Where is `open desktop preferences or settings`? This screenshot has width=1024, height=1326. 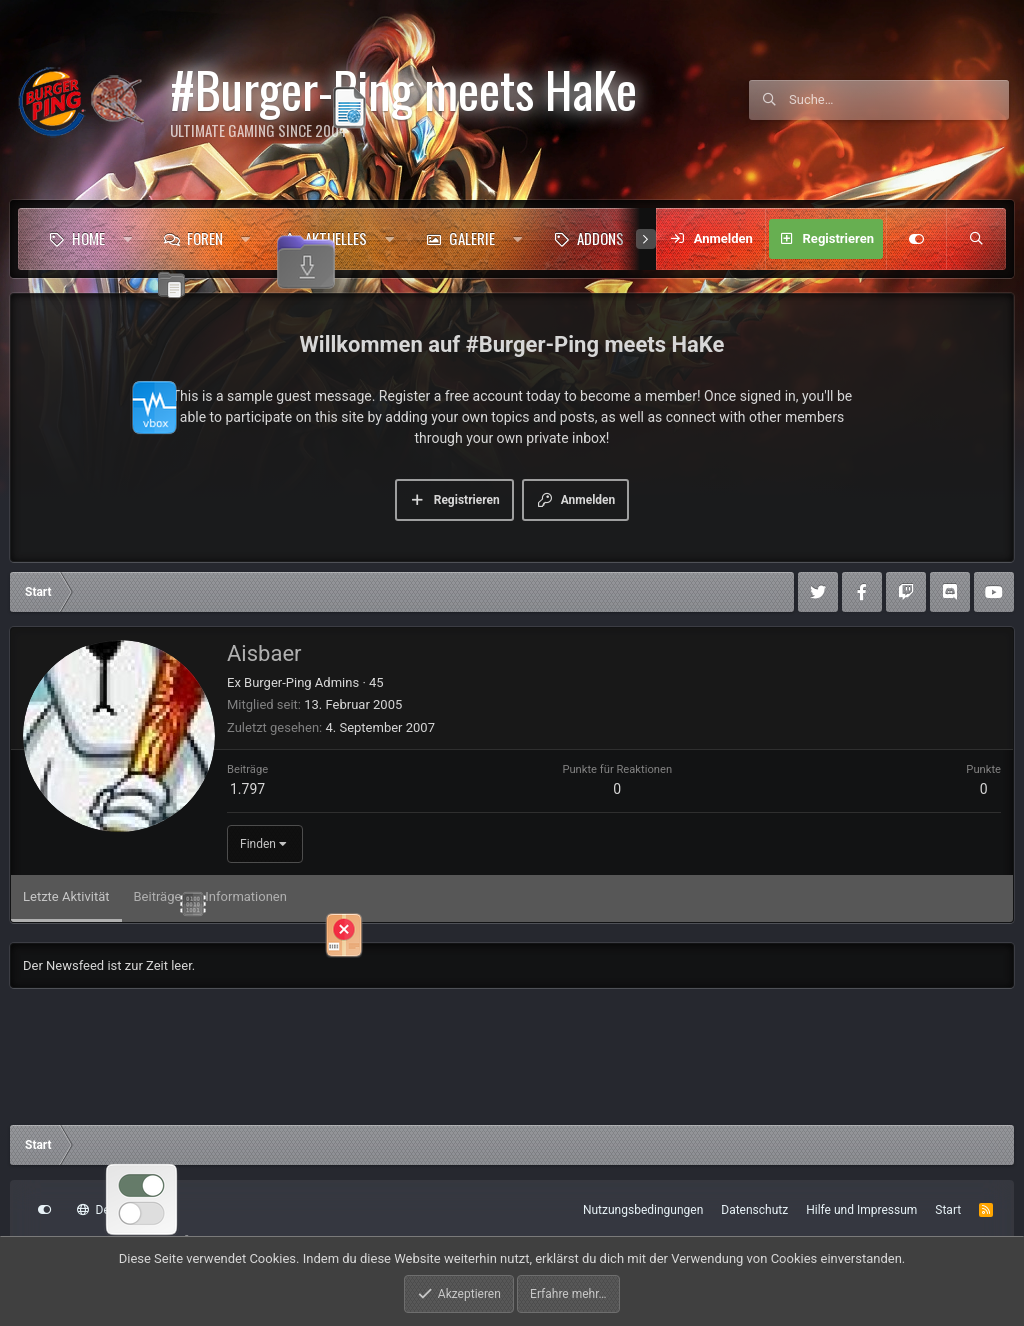 open desktop preferences or settings is located at coordinates (141, 1199).